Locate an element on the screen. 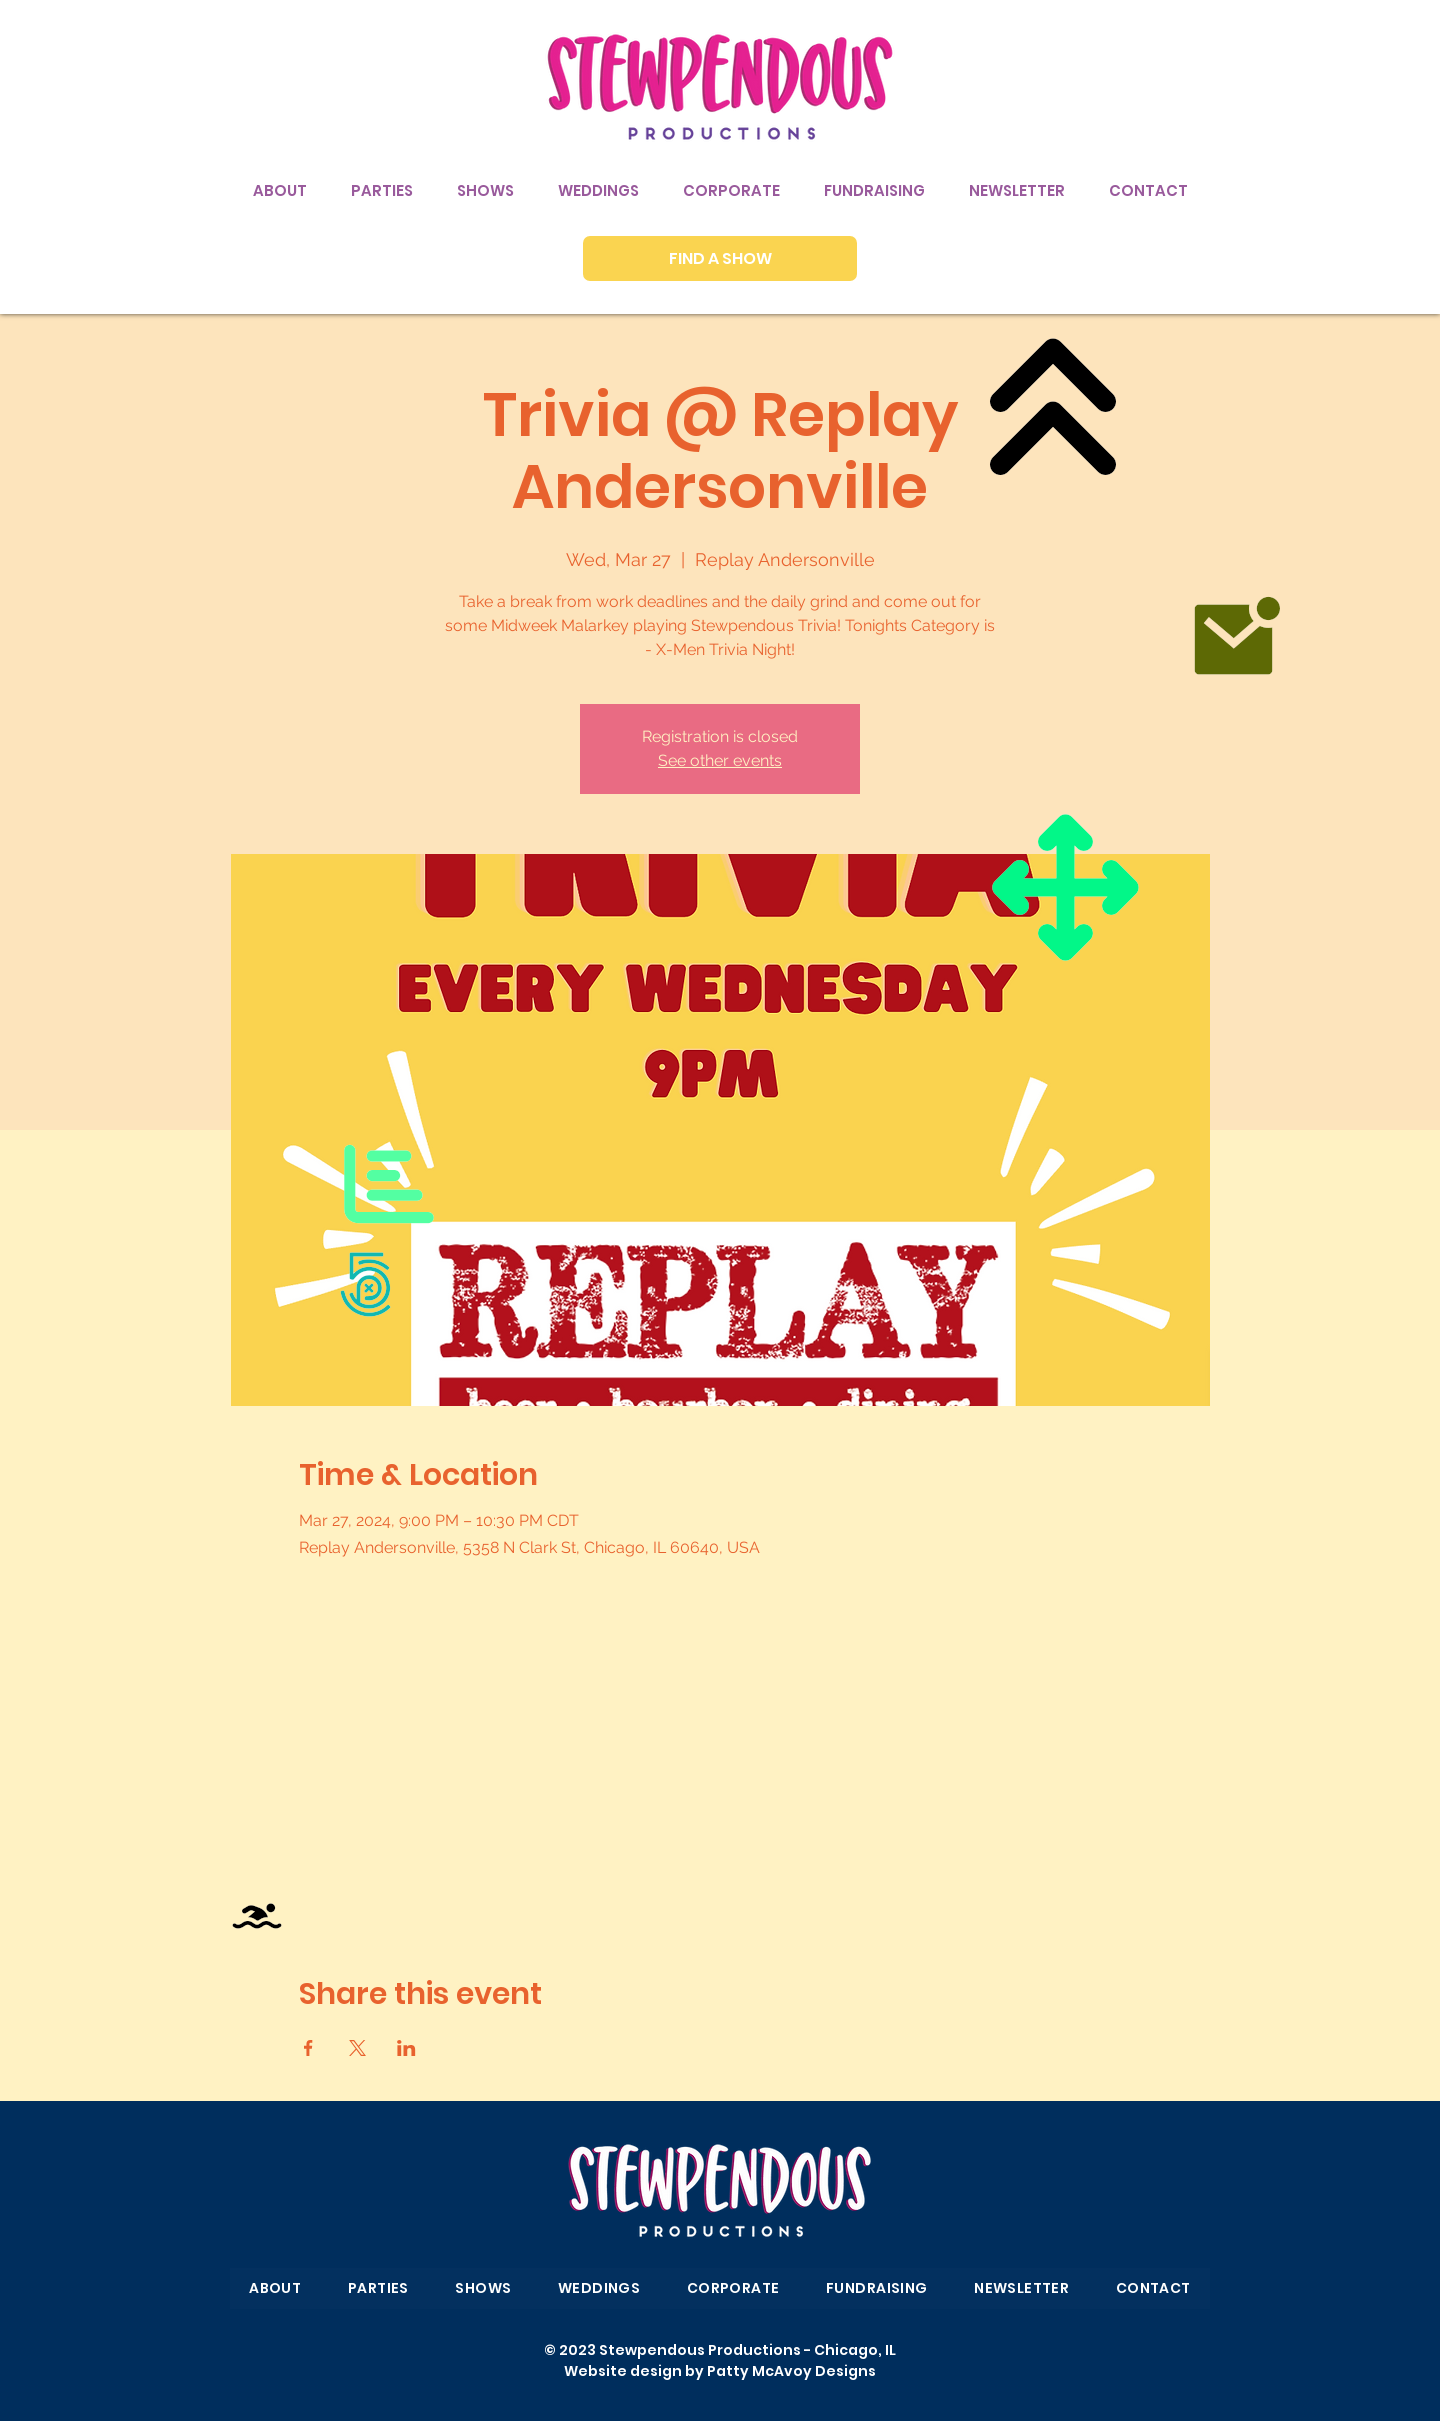 The height and width of the screenshot is (2421, 1440). visit 500px photography platform is located at coordinates (365, 1284).